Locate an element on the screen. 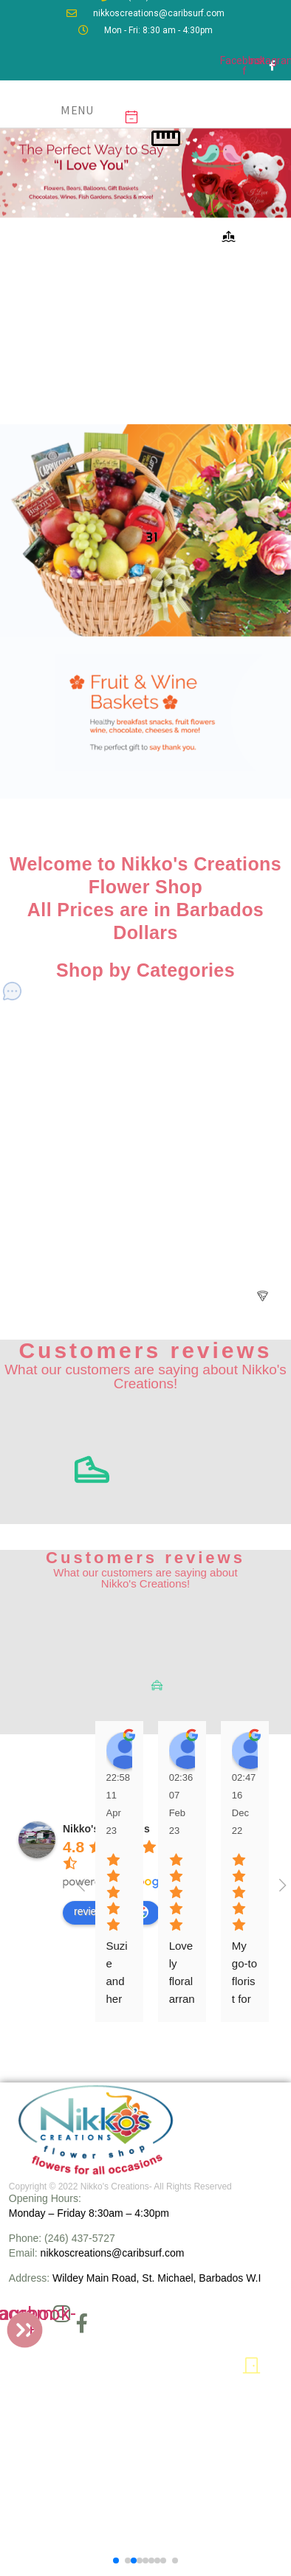 The height and width of the screenshot is (2576, 291). access footwear or shoe category is located at coordinates (90, 1470).